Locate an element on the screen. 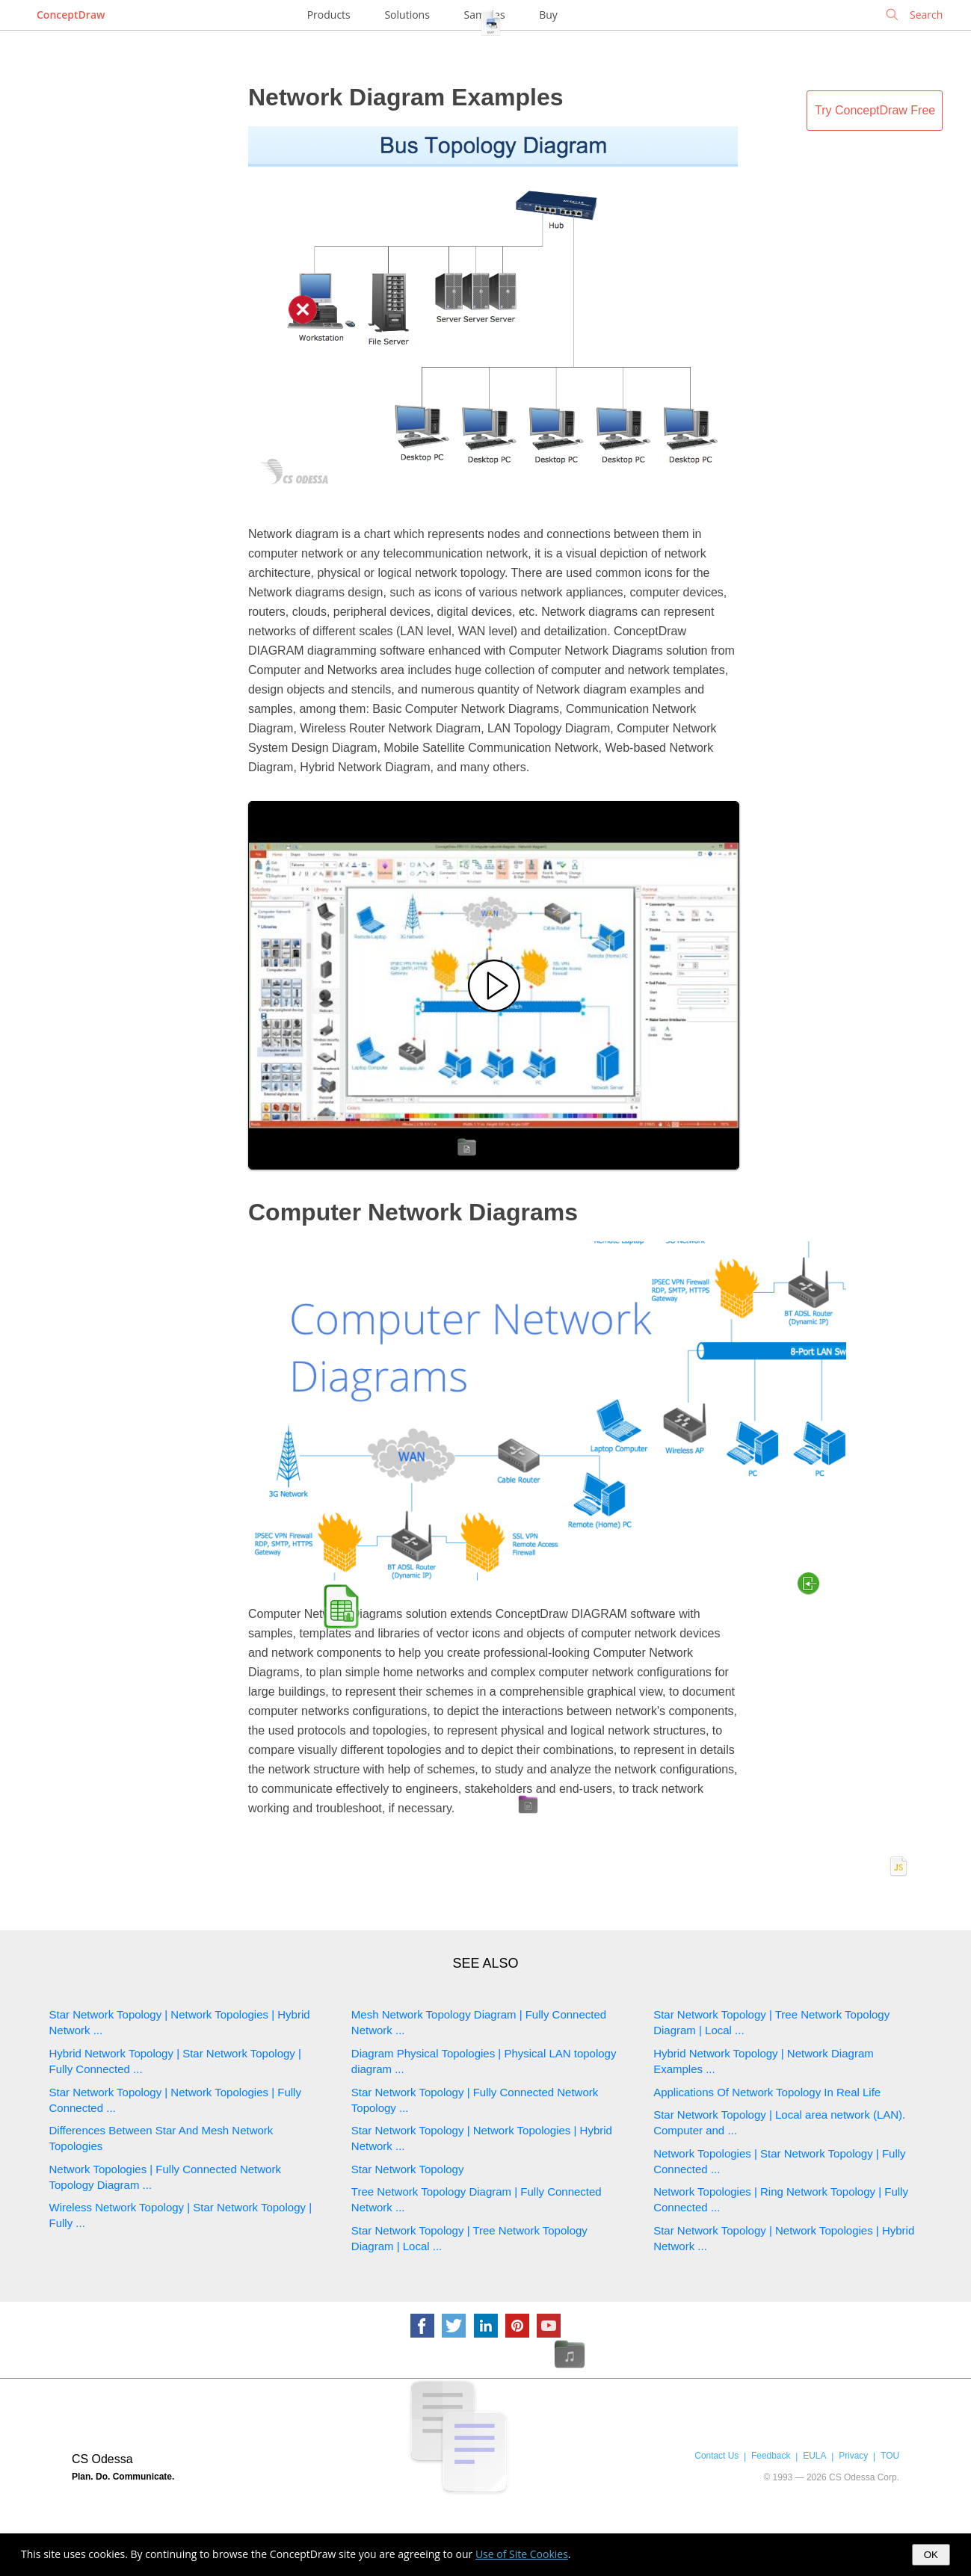 The image size is (971, 2576). open documents folder is located at coordinates (528, 1804).